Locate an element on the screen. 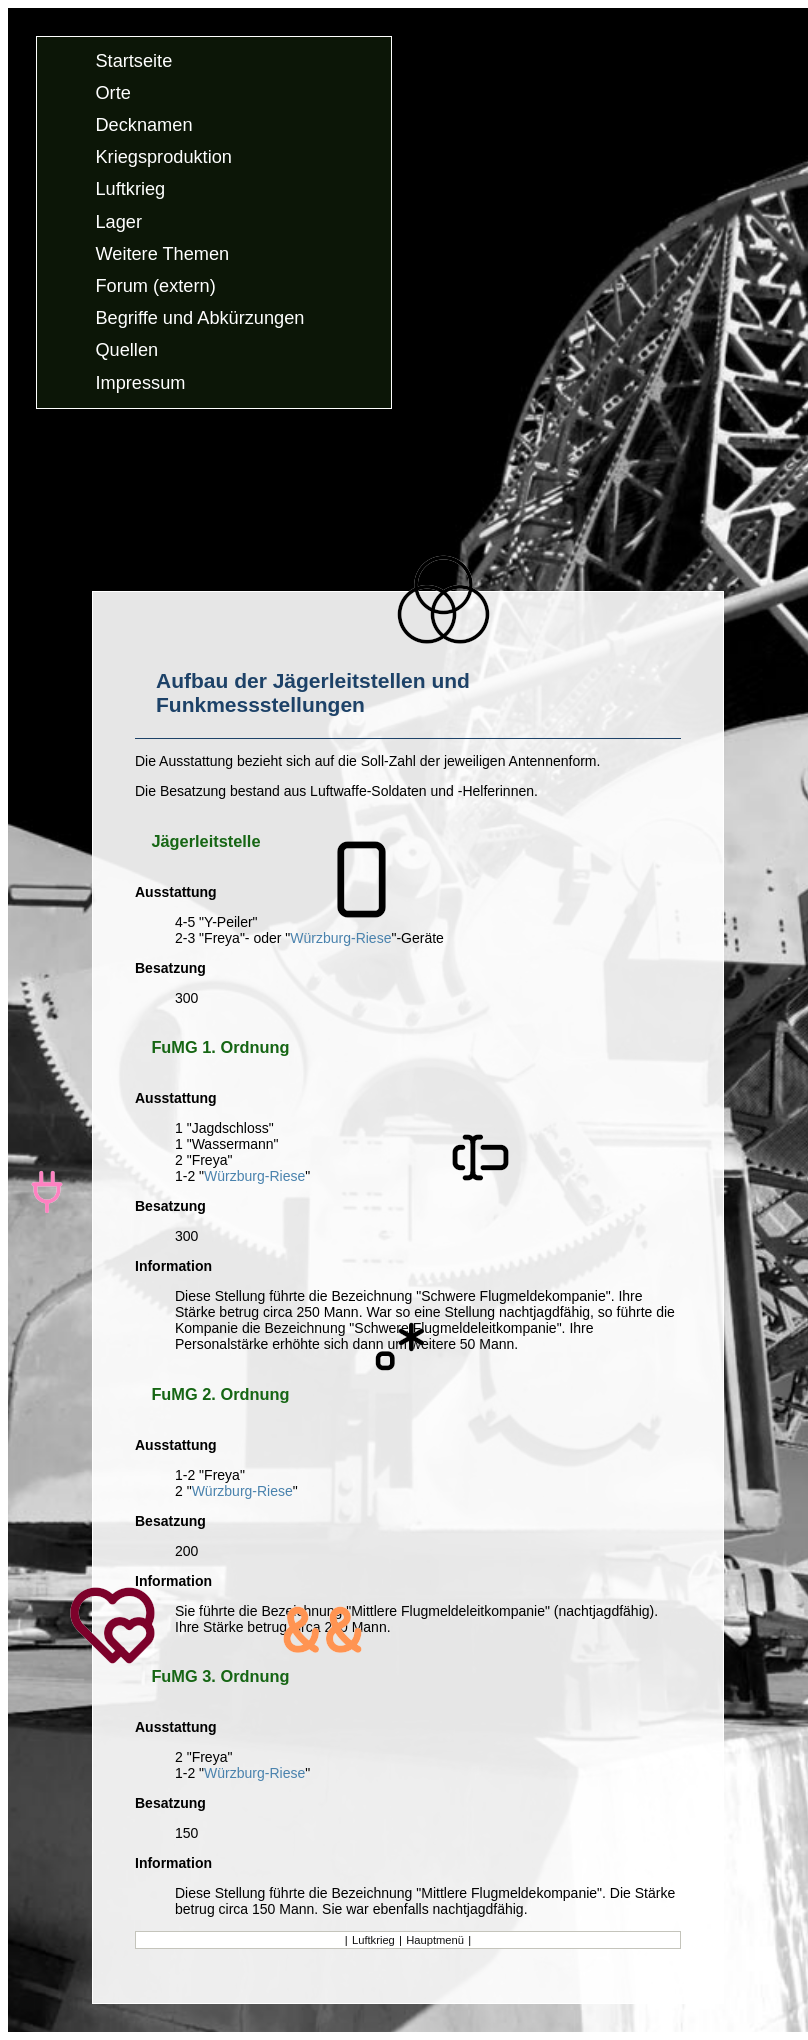  represents a mobile device or smartphone is located at coordinates (361, 879).